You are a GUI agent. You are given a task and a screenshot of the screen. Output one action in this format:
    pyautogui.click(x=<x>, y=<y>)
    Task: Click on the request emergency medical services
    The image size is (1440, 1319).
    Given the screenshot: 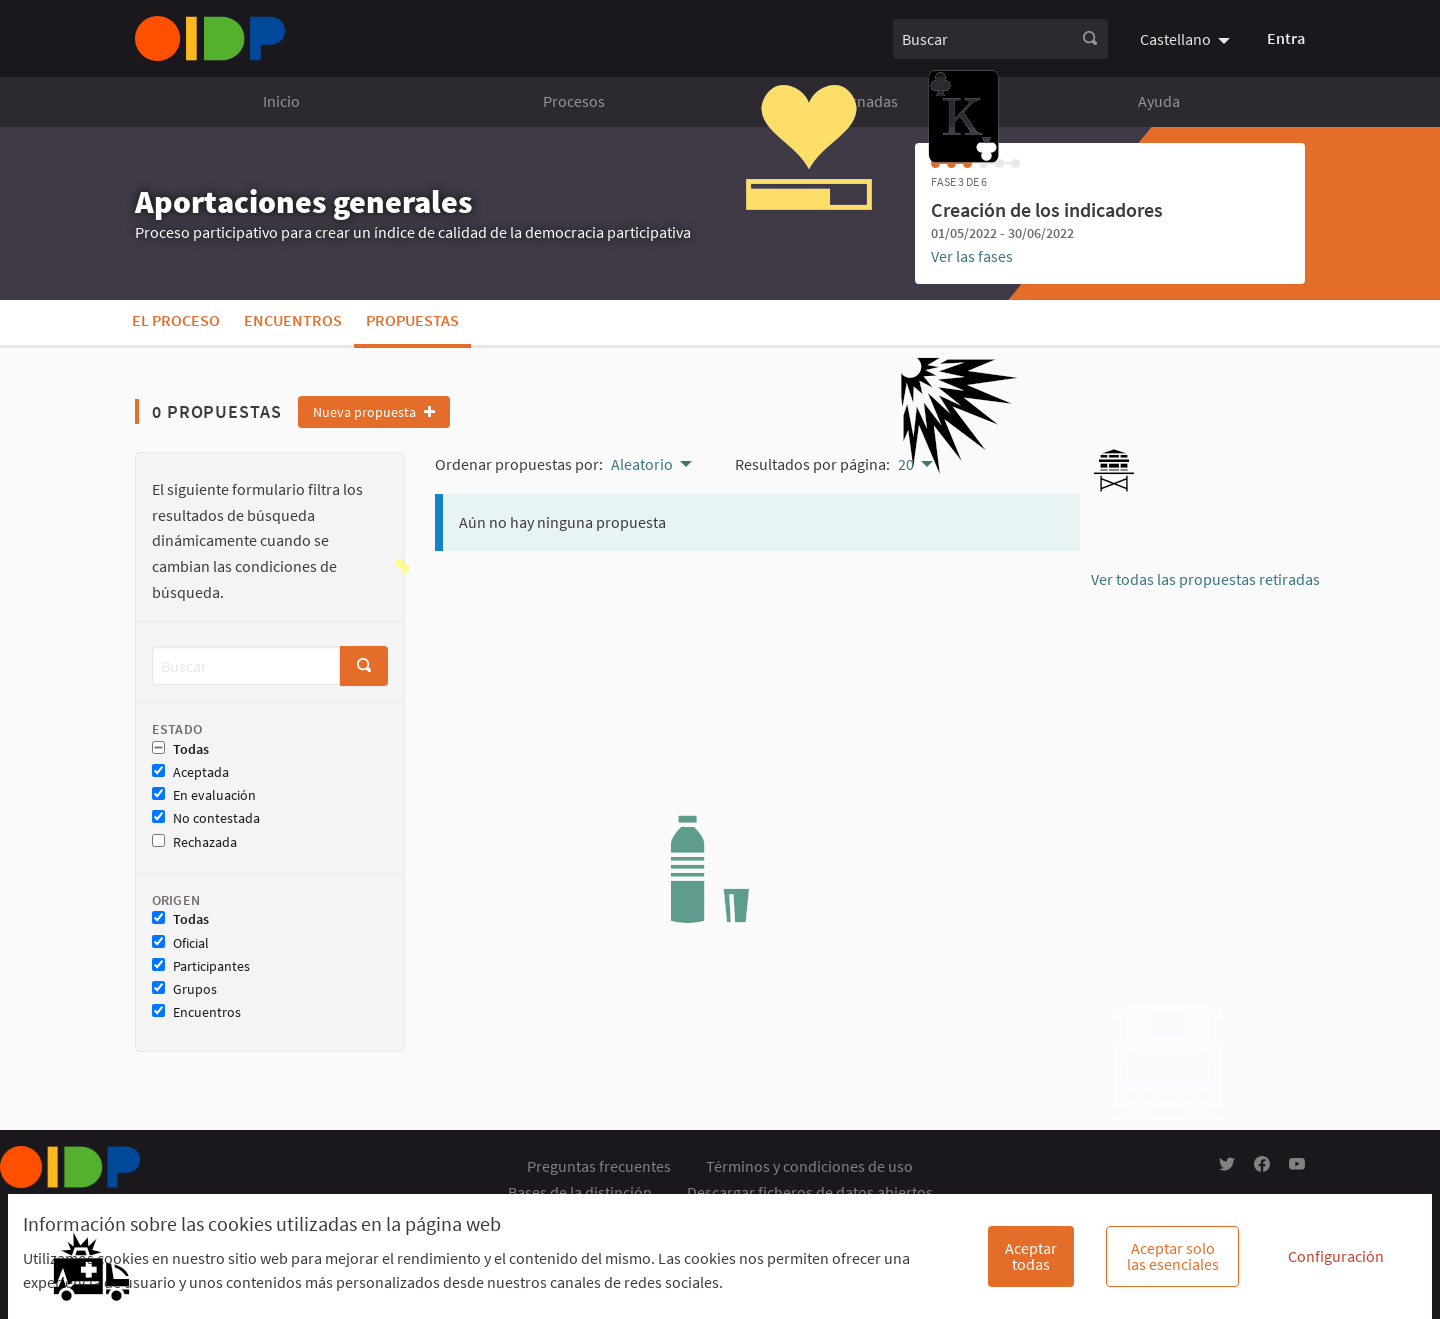 What is the action you would take?
    pyautogui.click(x=91, y=1266)
    